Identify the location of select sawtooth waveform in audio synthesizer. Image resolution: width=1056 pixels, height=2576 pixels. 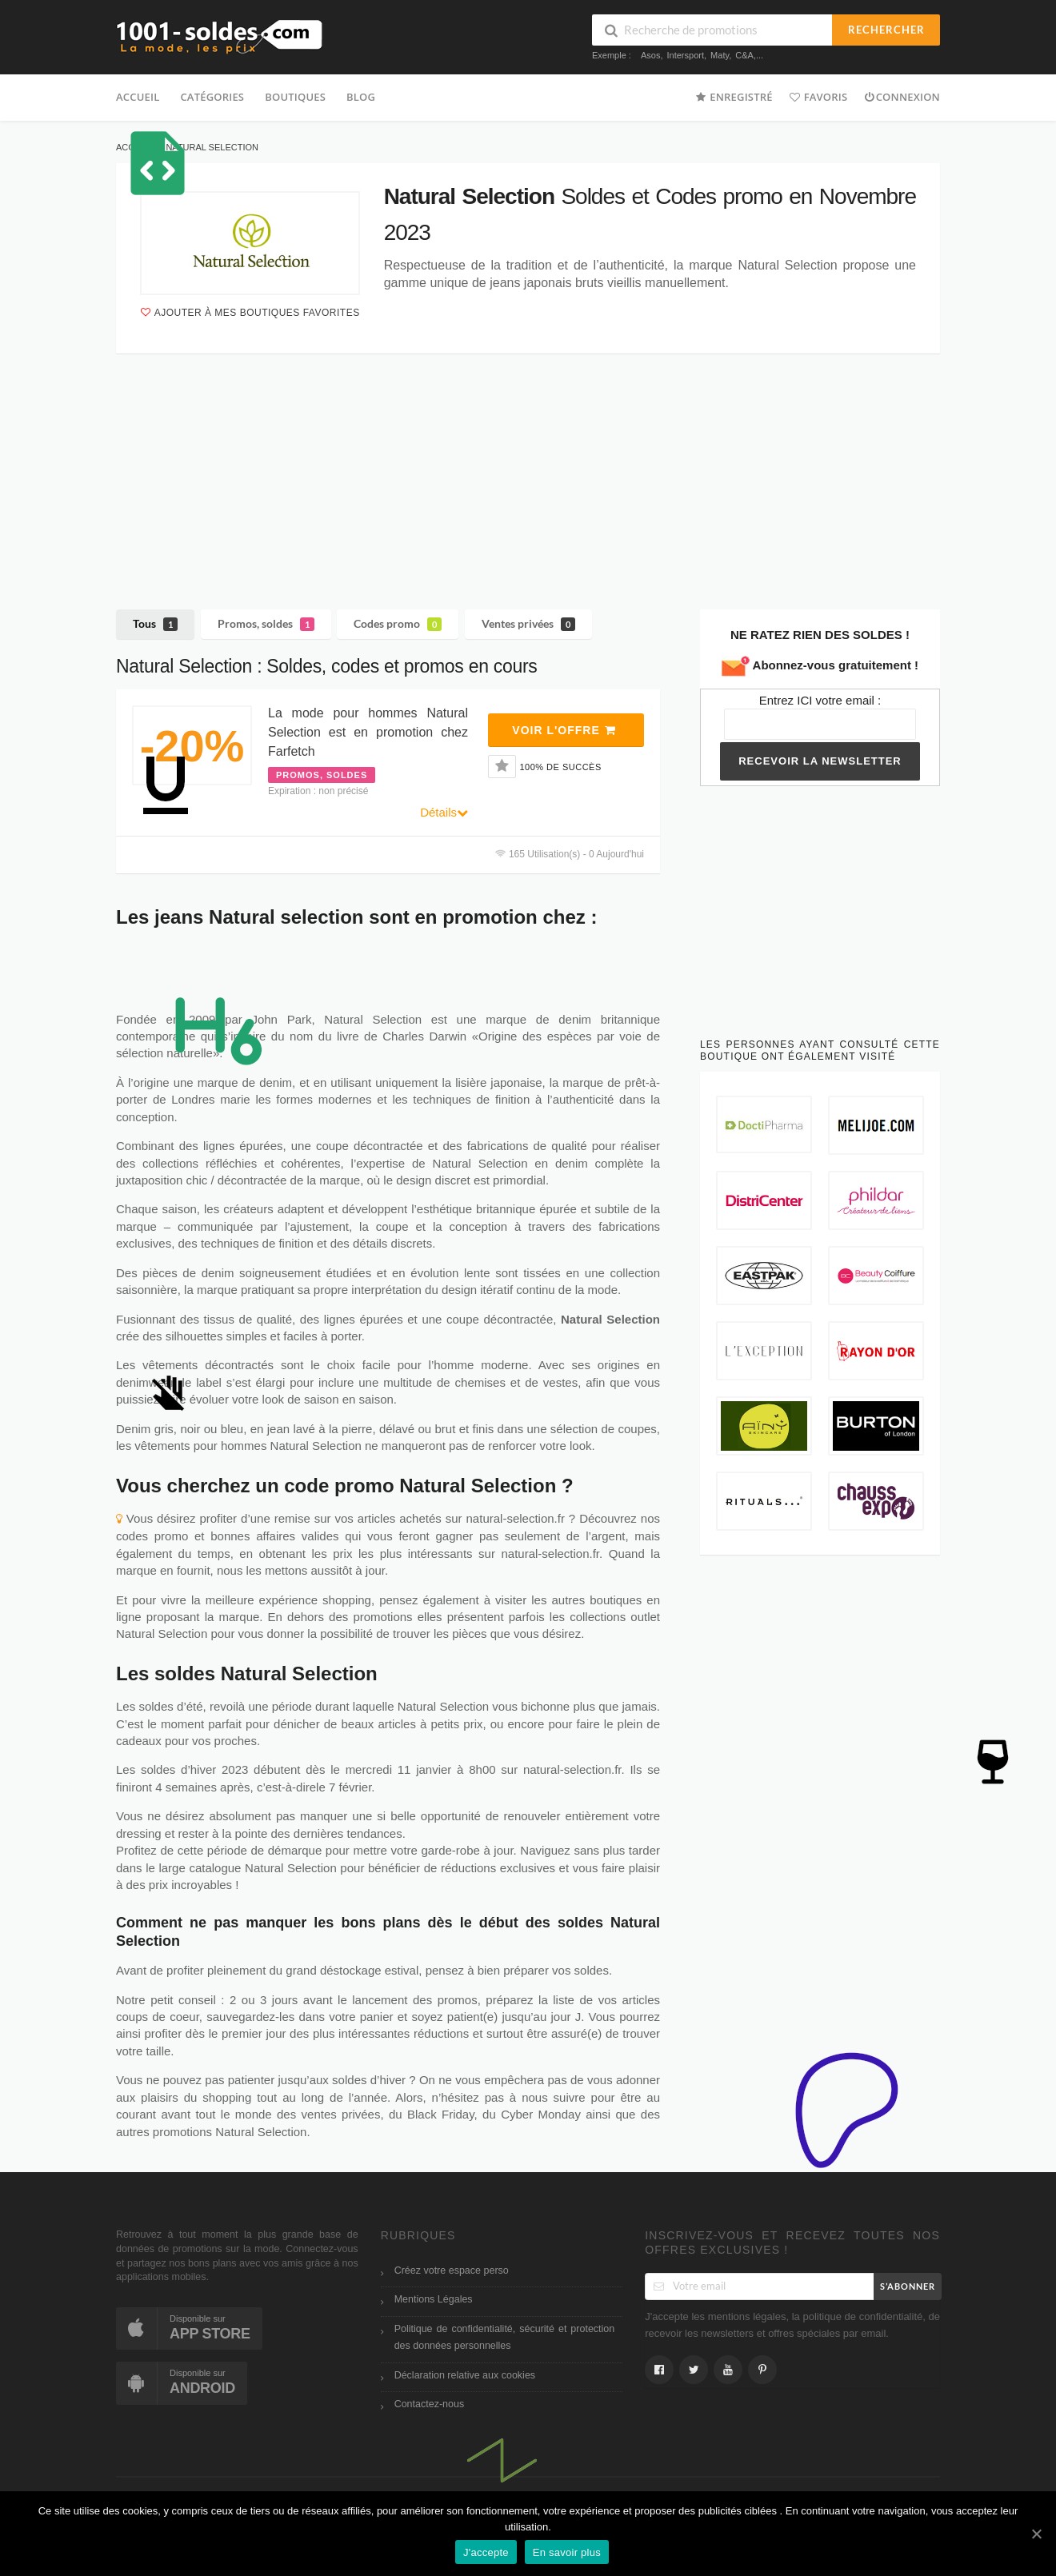
(502, 2460).